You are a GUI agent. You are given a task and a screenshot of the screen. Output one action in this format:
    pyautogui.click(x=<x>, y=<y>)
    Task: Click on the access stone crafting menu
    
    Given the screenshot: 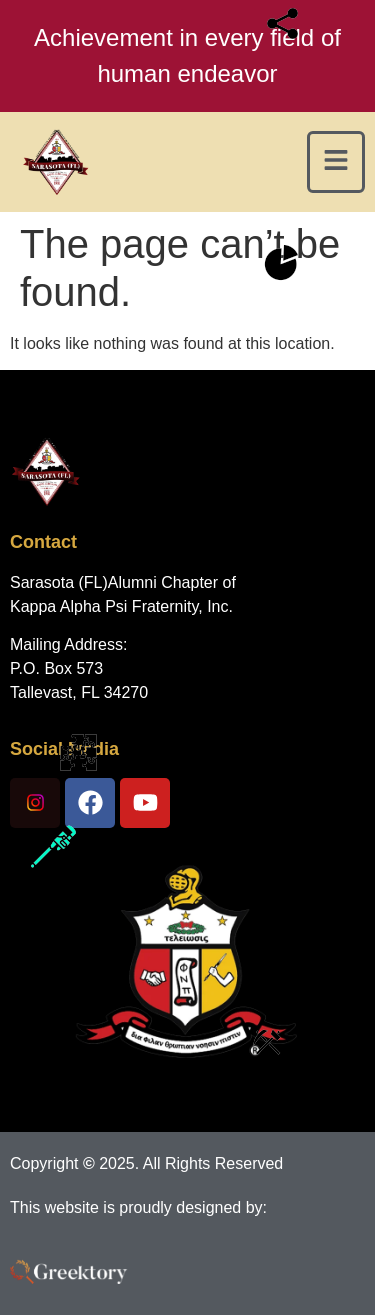 What is the action you would take?
    pyautogui.click(x=267, y=1042)
    